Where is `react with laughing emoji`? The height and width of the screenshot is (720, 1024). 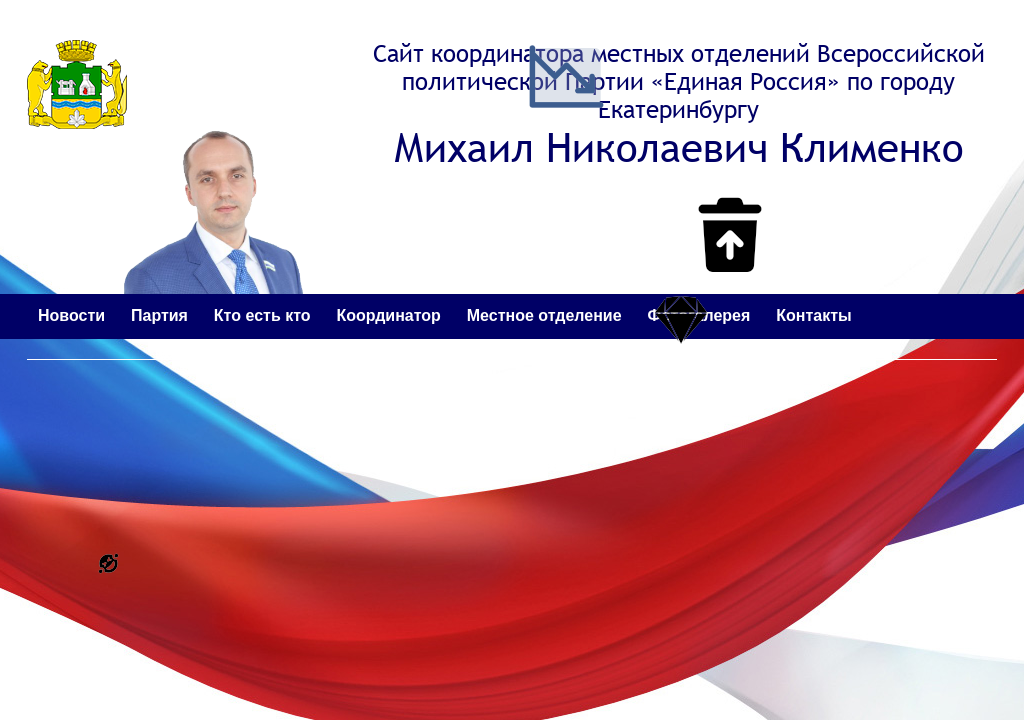 react with laughing emoji is located at coordinates (108, 563).